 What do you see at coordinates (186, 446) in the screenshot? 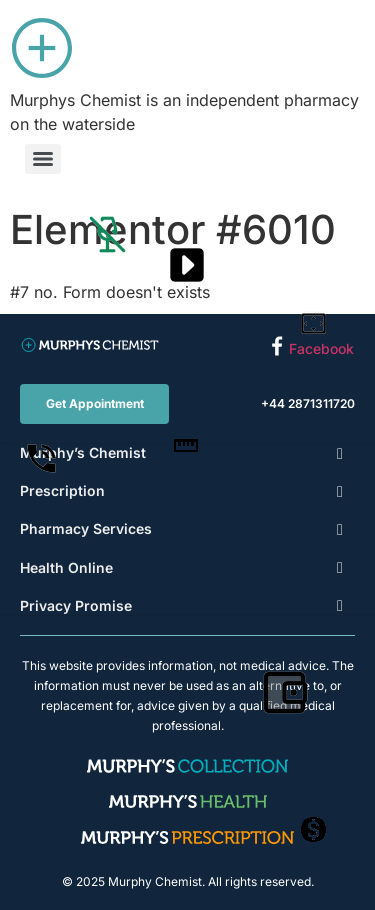
I see `access ruler or measurement tool` at bounding box center [186, 446].